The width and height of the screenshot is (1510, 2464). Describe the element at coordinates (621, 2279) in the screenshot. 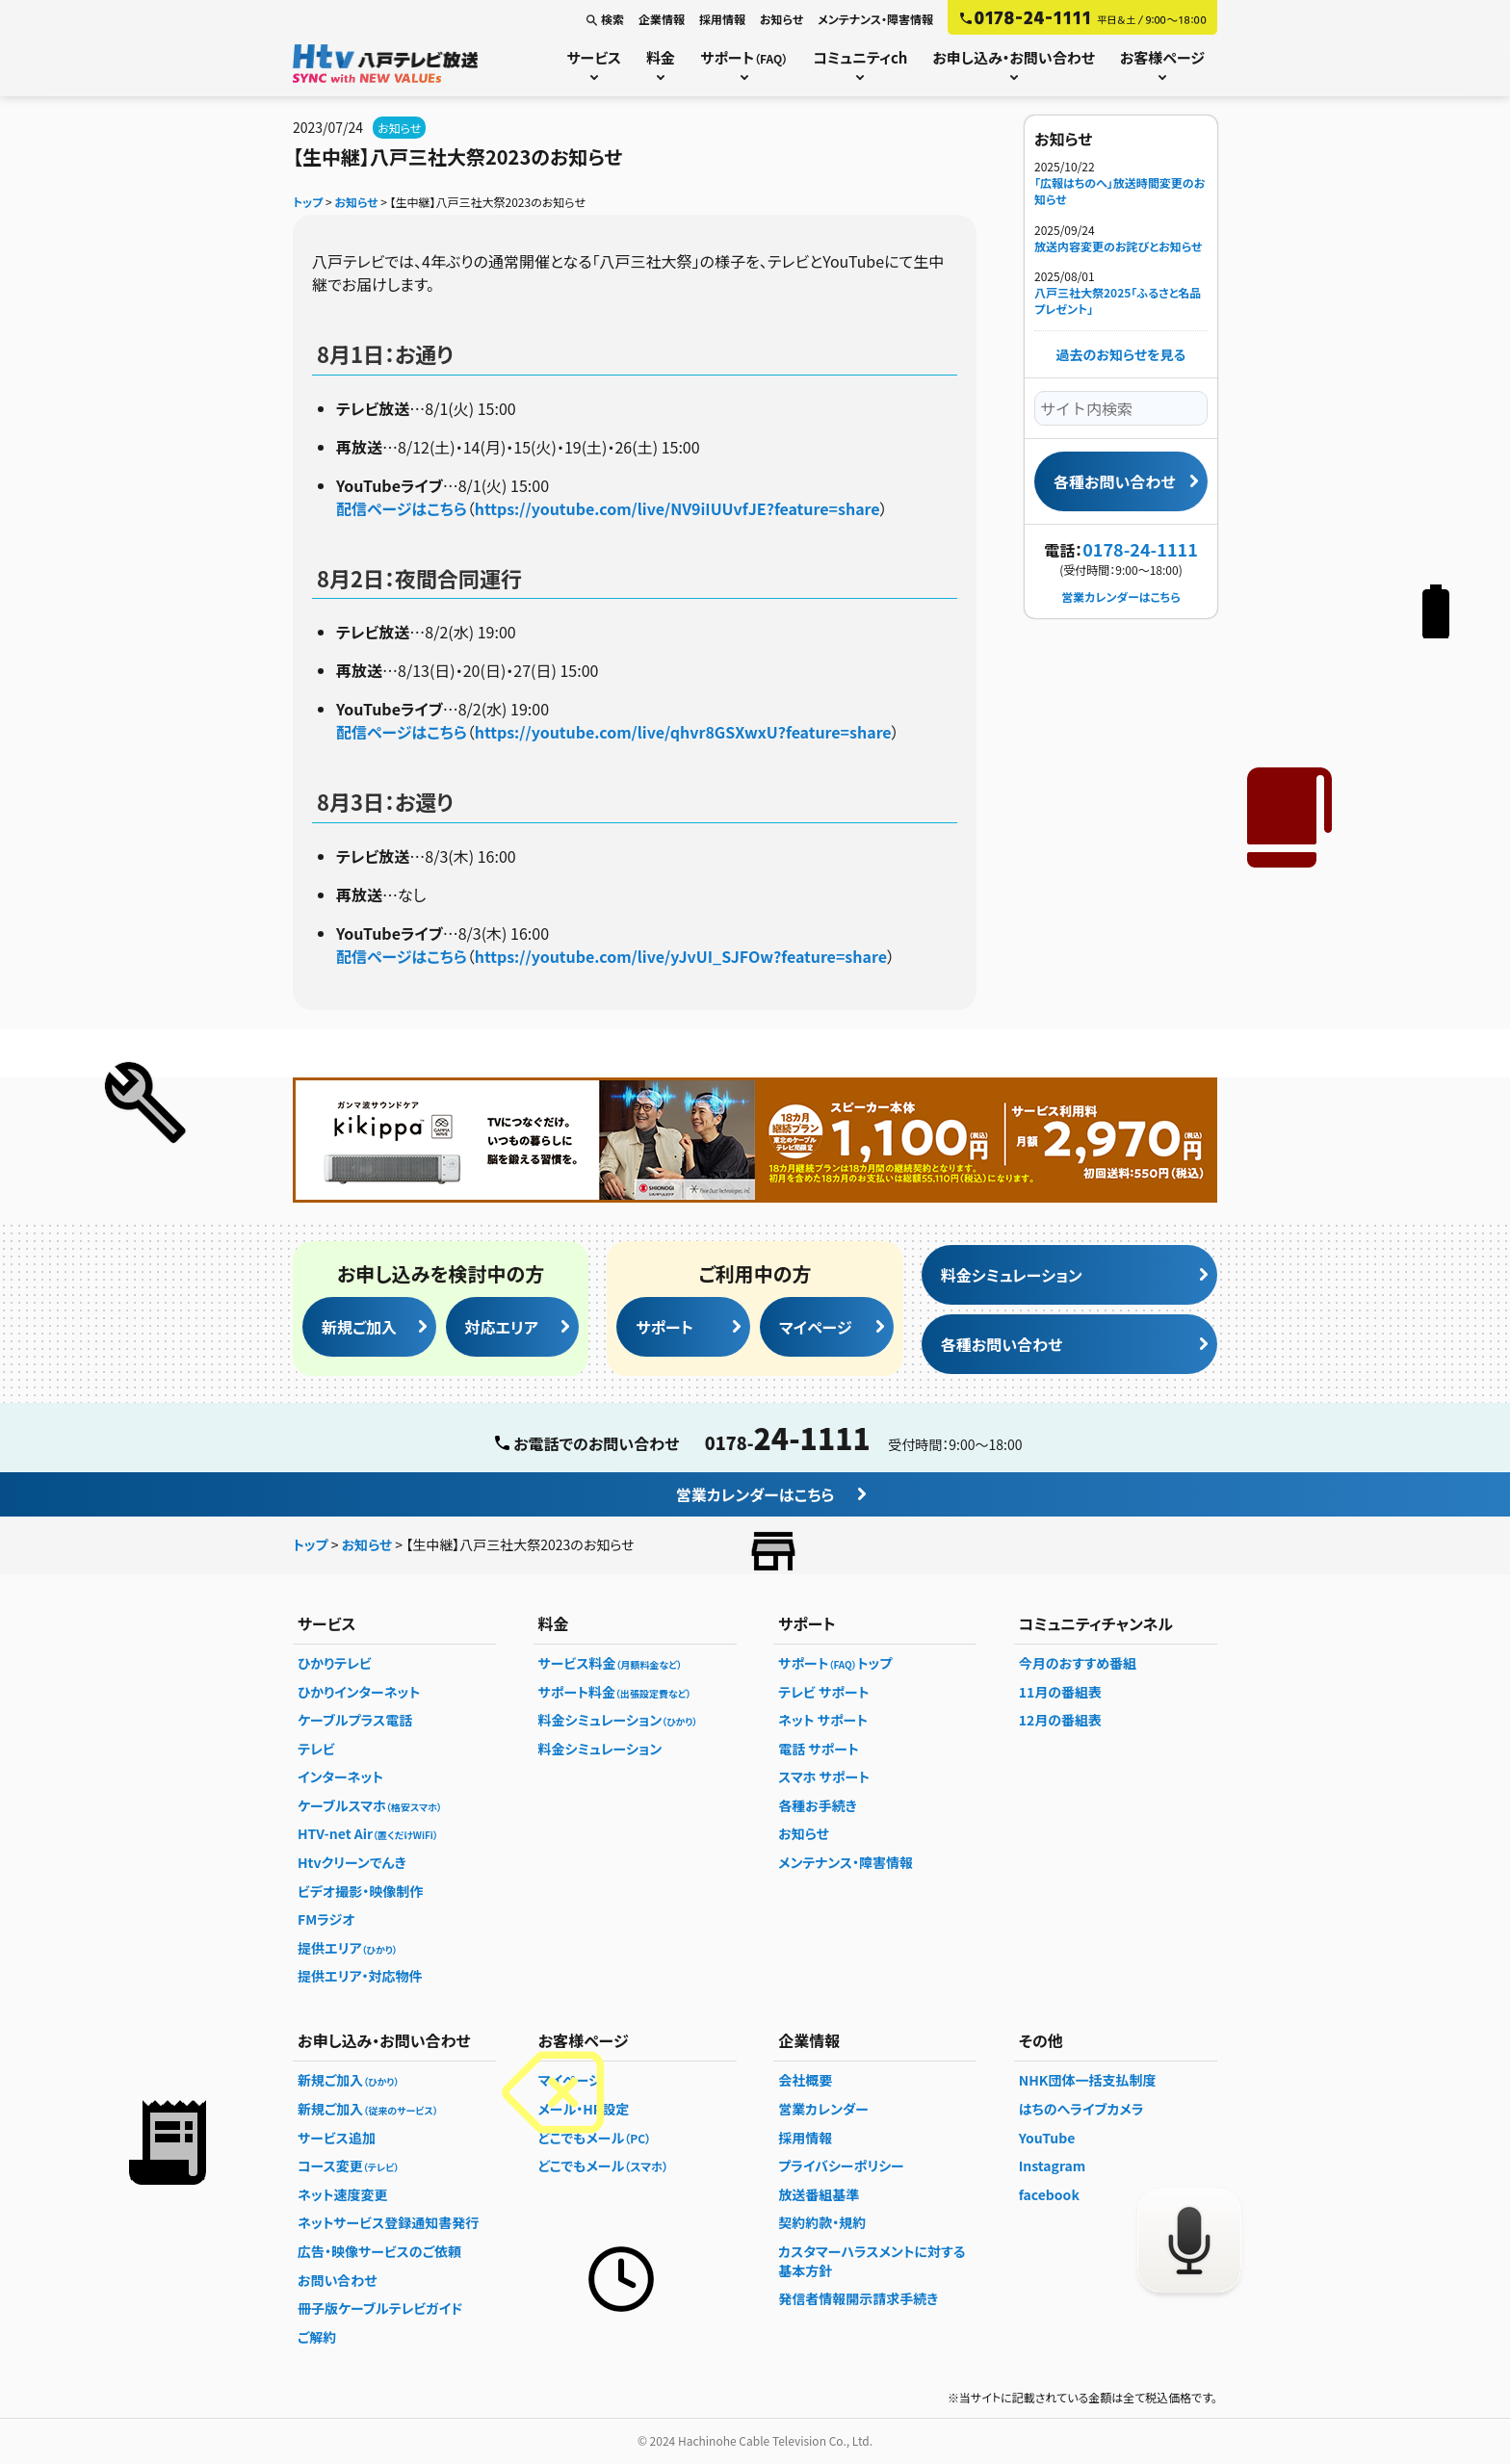

I see `view time or clock settings` at that location.